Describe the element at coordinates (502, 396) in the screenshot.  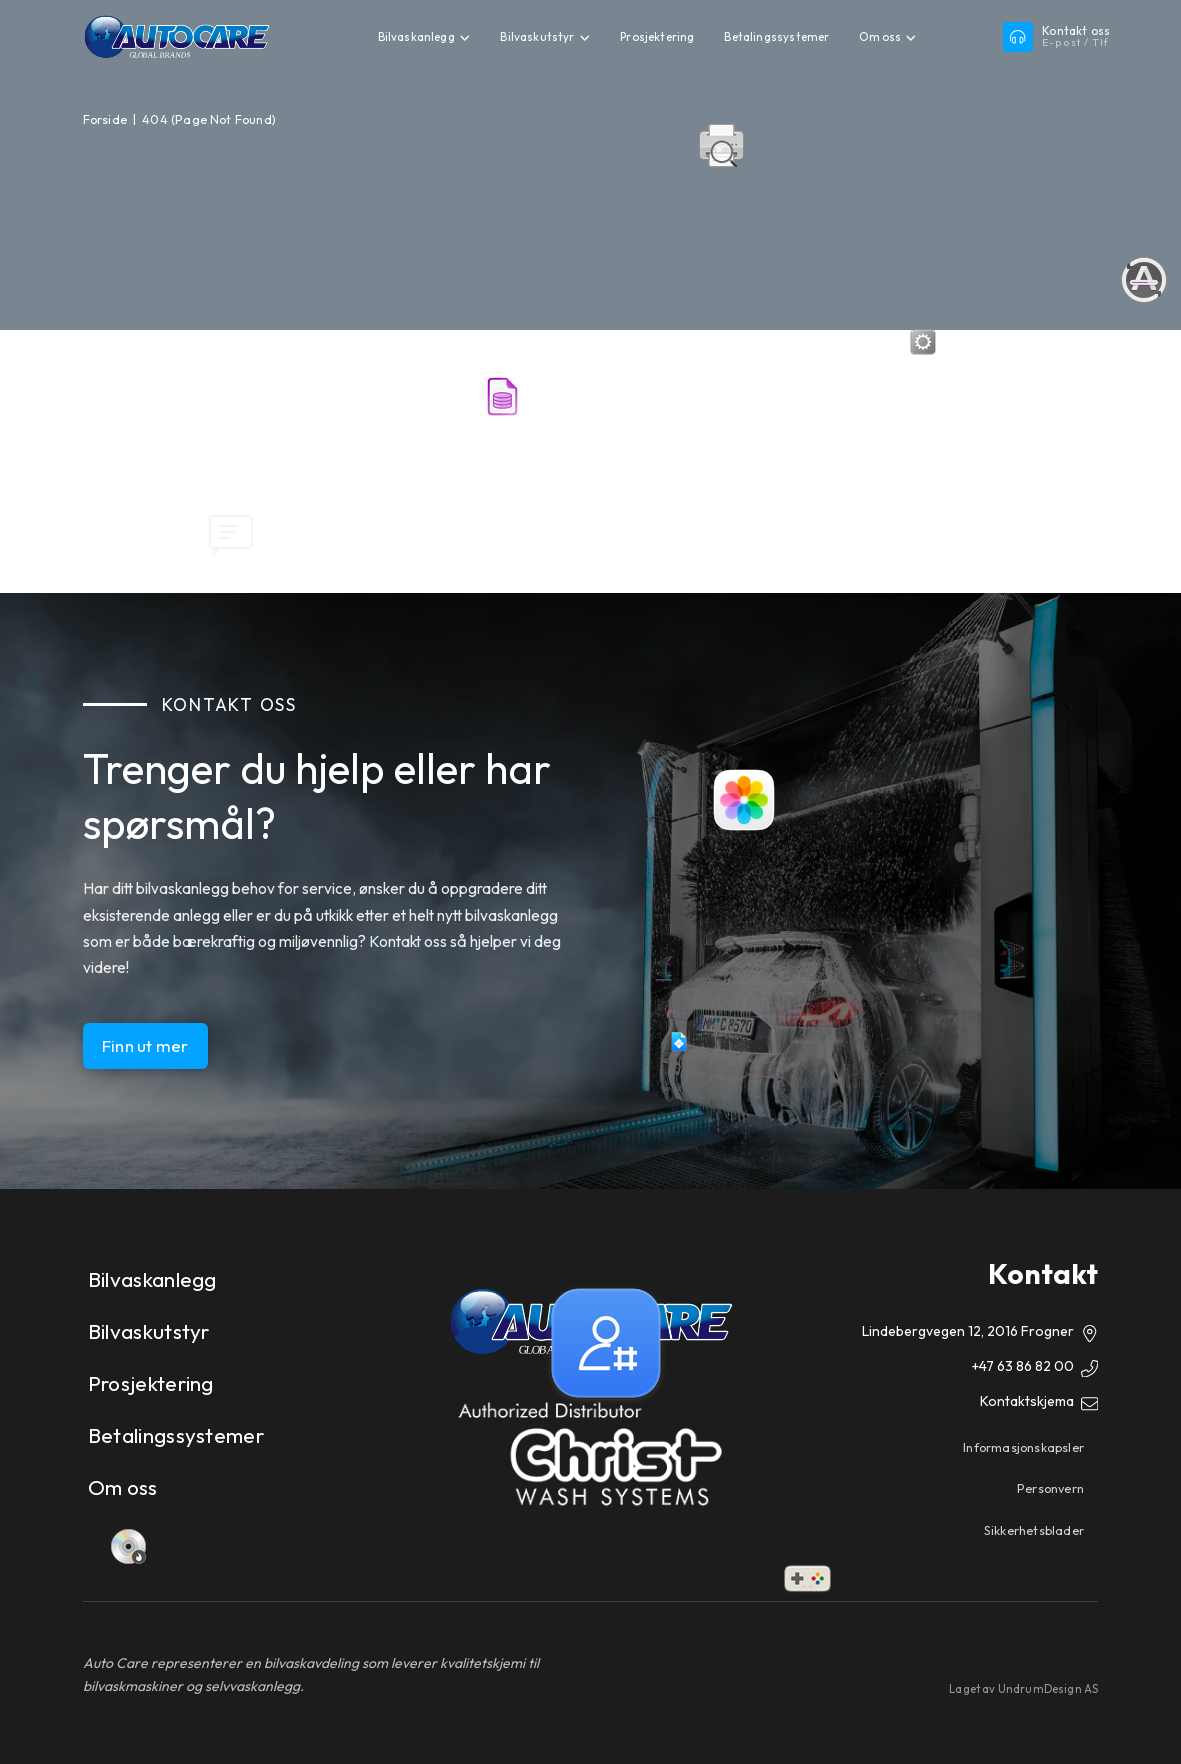
I see `libreoffice base database file` at that location.